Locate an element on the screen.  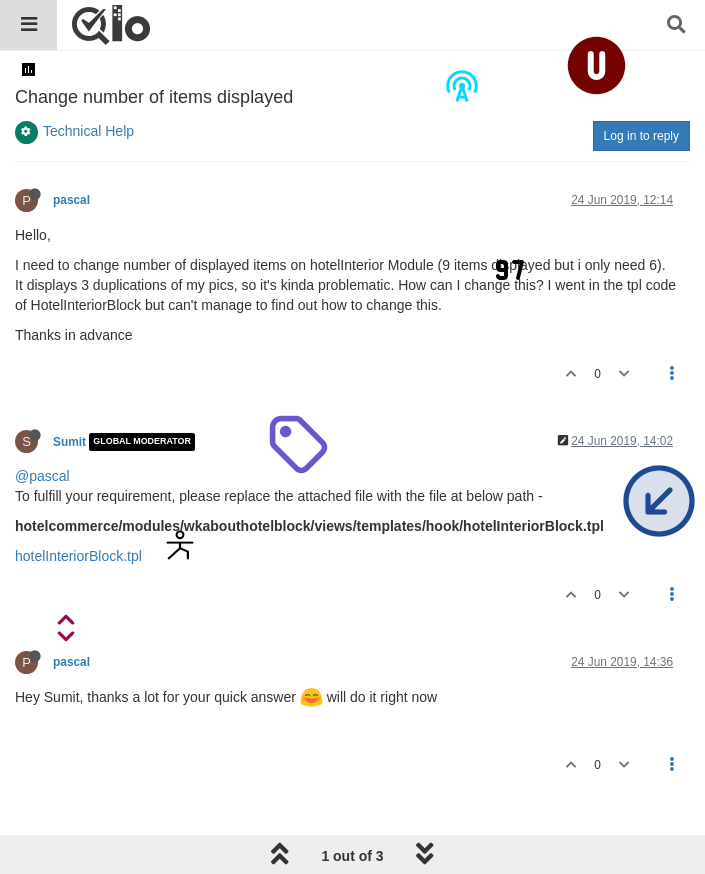
add or manage tags is located at coordinates (298, 444).